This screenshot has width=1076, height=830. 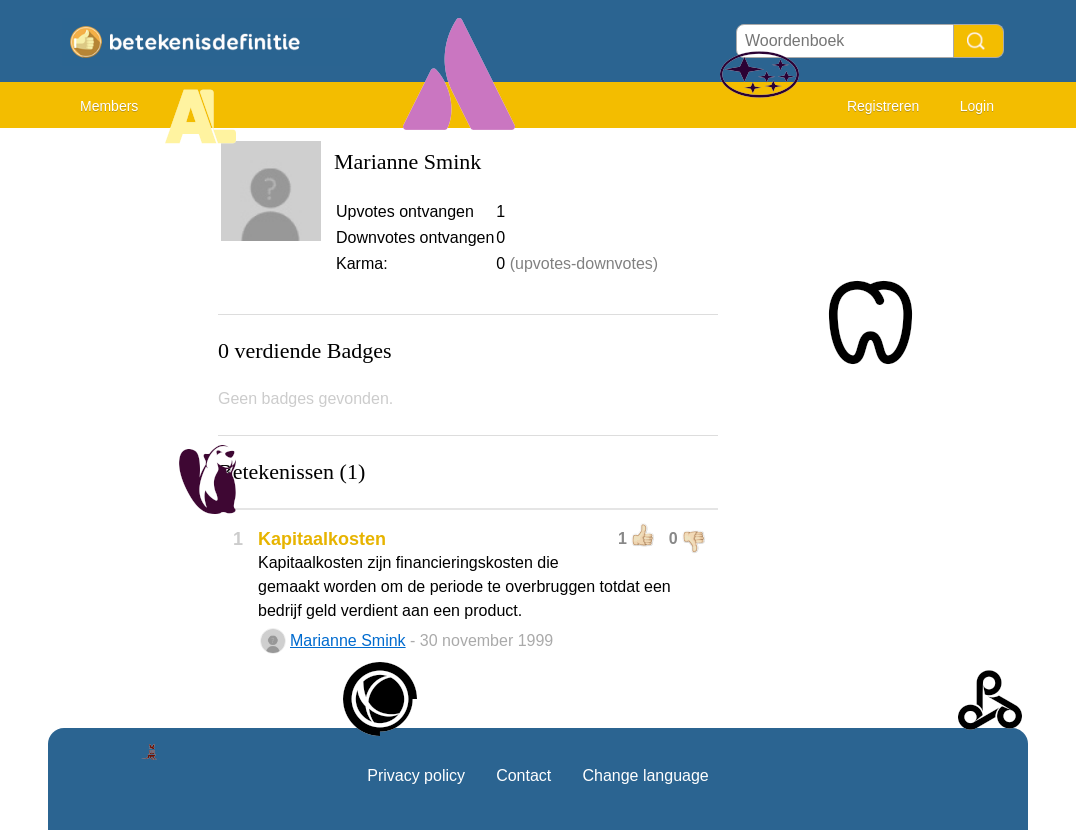 I want to click on open dbeaver database management application, so click(x=207, y=479).